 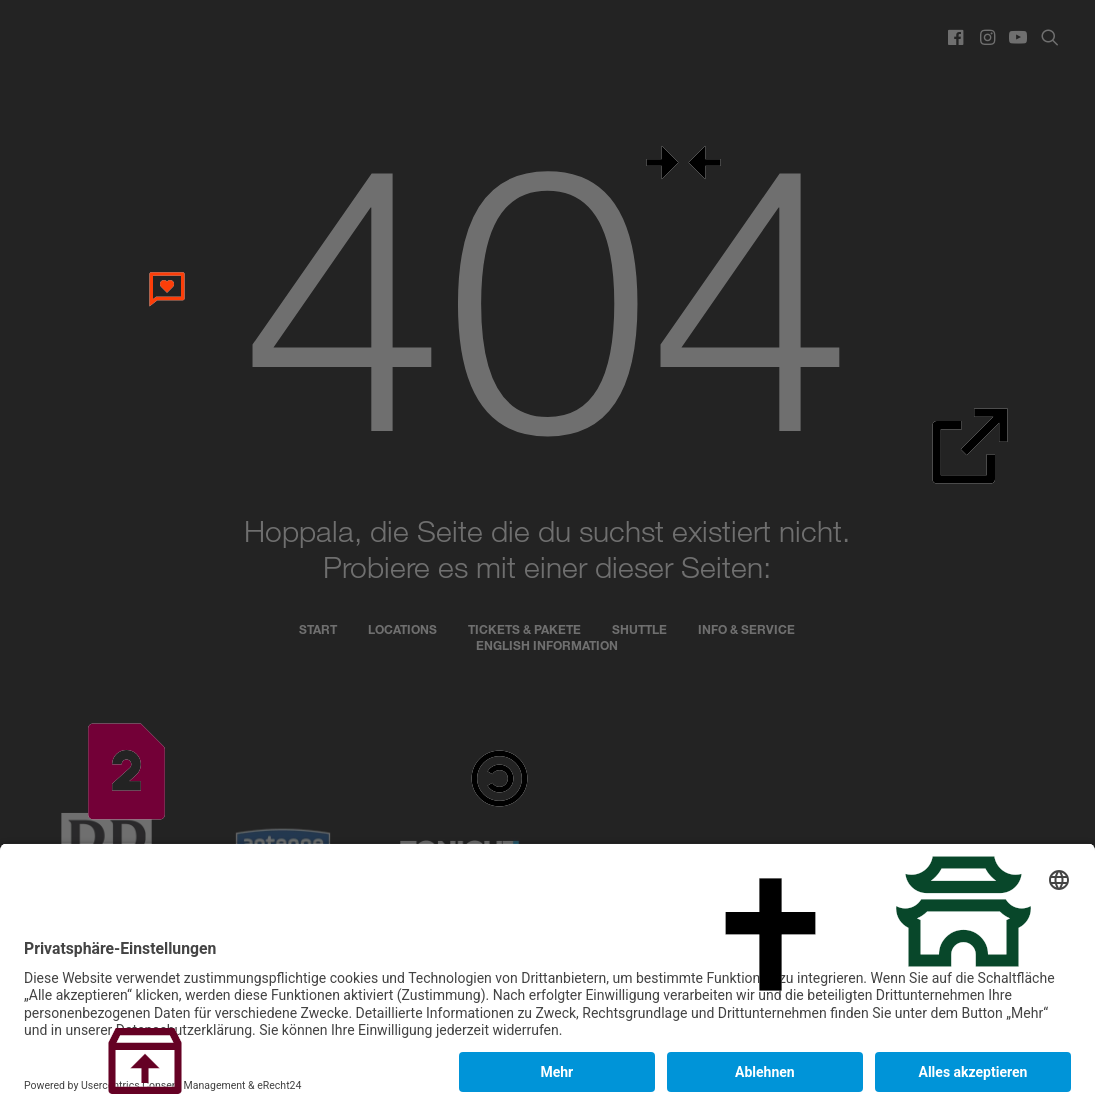 I want to click on unarchive a message or item from inbox, so click(x=145, y=1061).